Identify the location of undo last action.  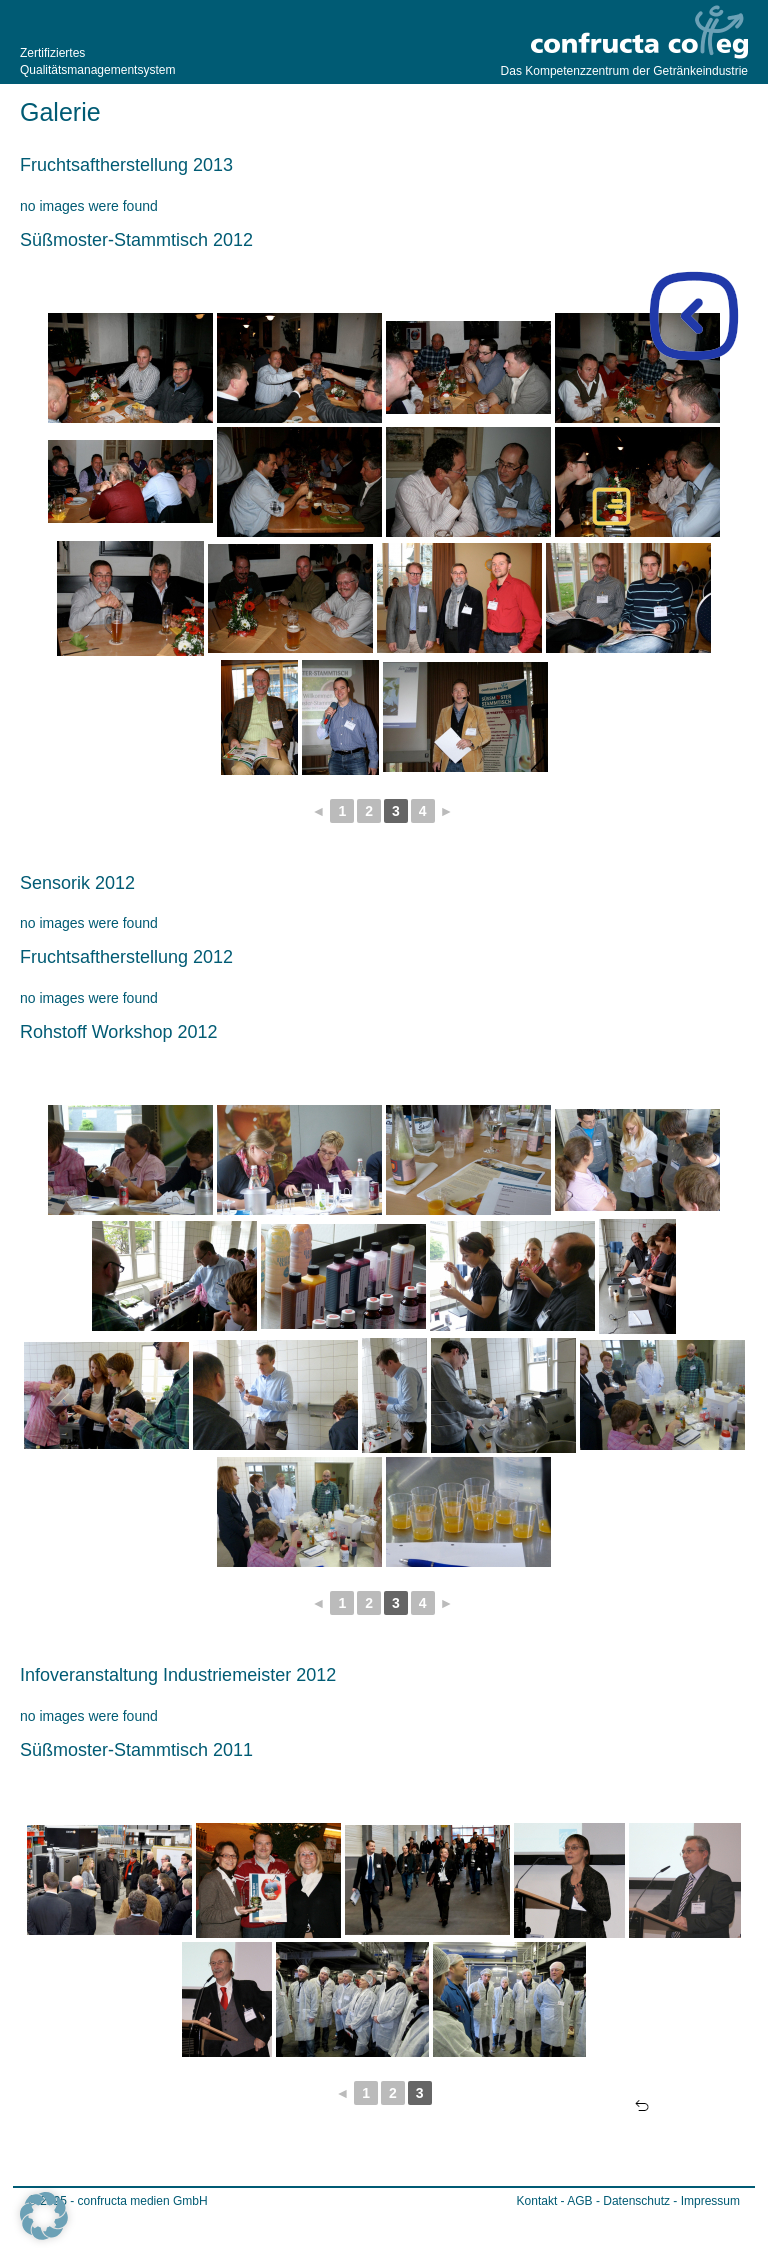
(642, 2106).